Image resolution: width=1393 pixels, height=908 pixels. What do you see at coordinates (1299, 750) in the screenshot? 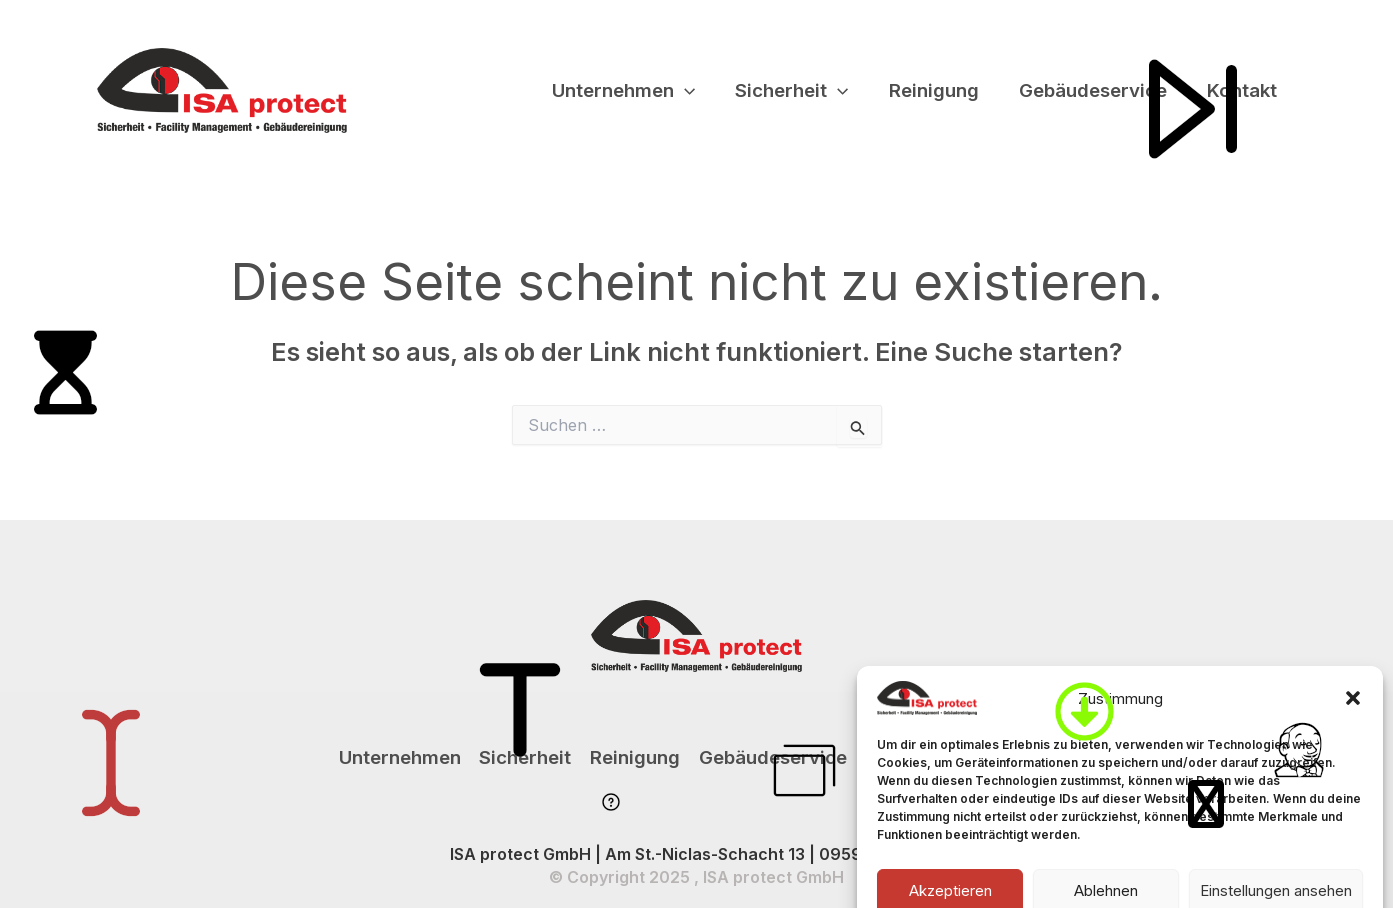
I see `Jenkins CI/CD automation server logo` at bounding box center [1299, 750].